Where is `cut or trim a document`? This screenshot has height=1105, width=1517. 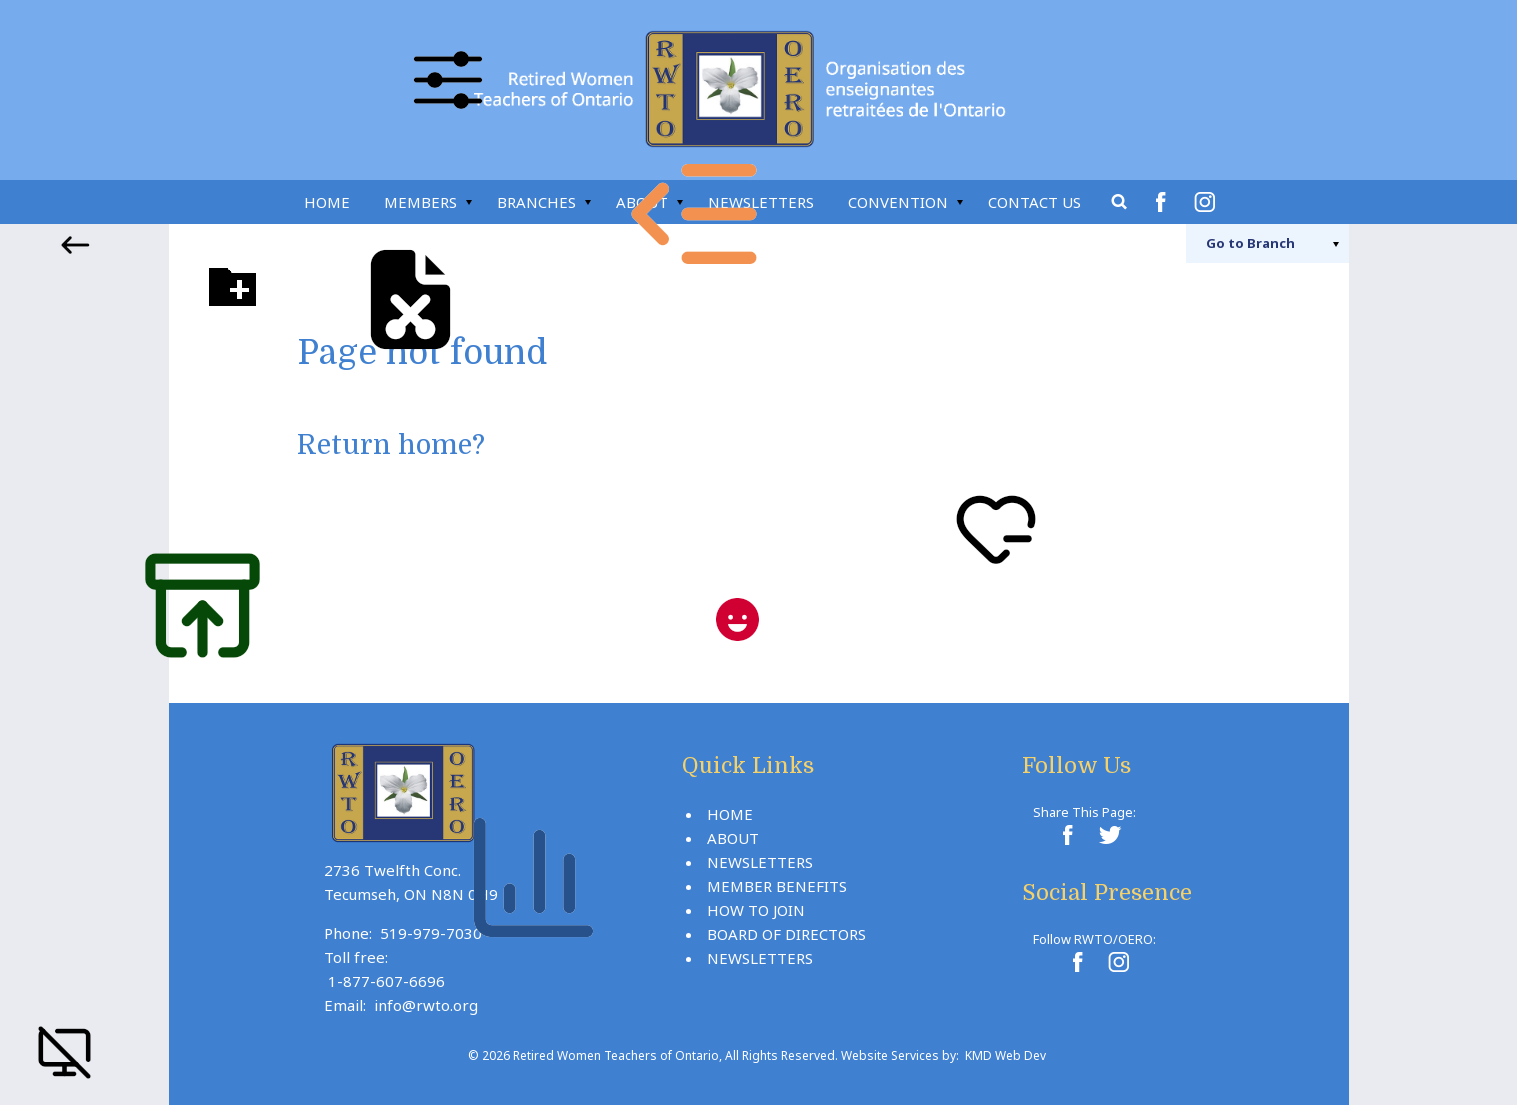 cut or trim a document is located at coordinates (410, 299).